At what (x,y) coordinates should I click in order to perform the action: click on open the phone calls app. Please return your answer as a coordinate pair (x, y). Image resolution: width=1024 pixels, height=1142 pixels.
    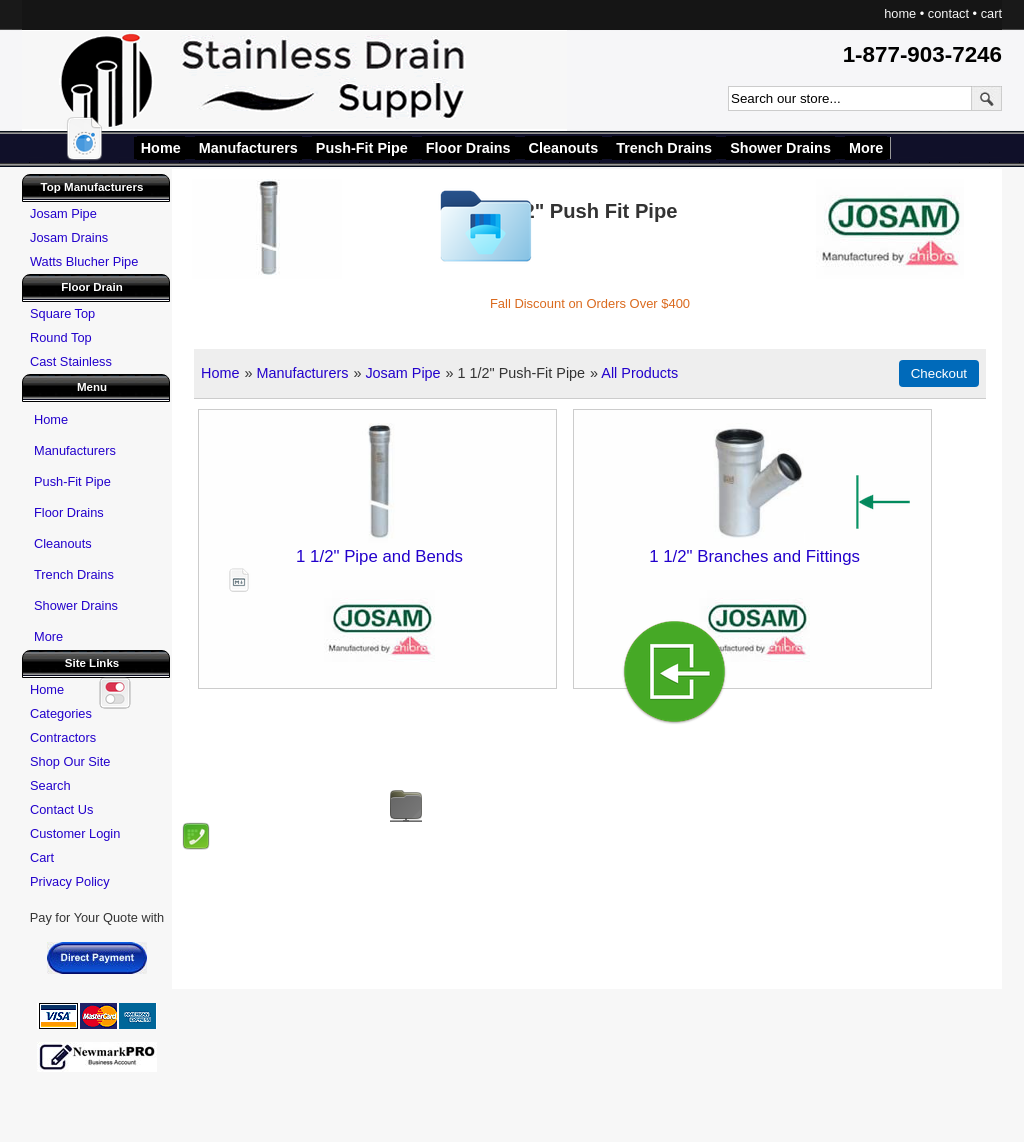
    Looking at the image, I should click on (196, 836).